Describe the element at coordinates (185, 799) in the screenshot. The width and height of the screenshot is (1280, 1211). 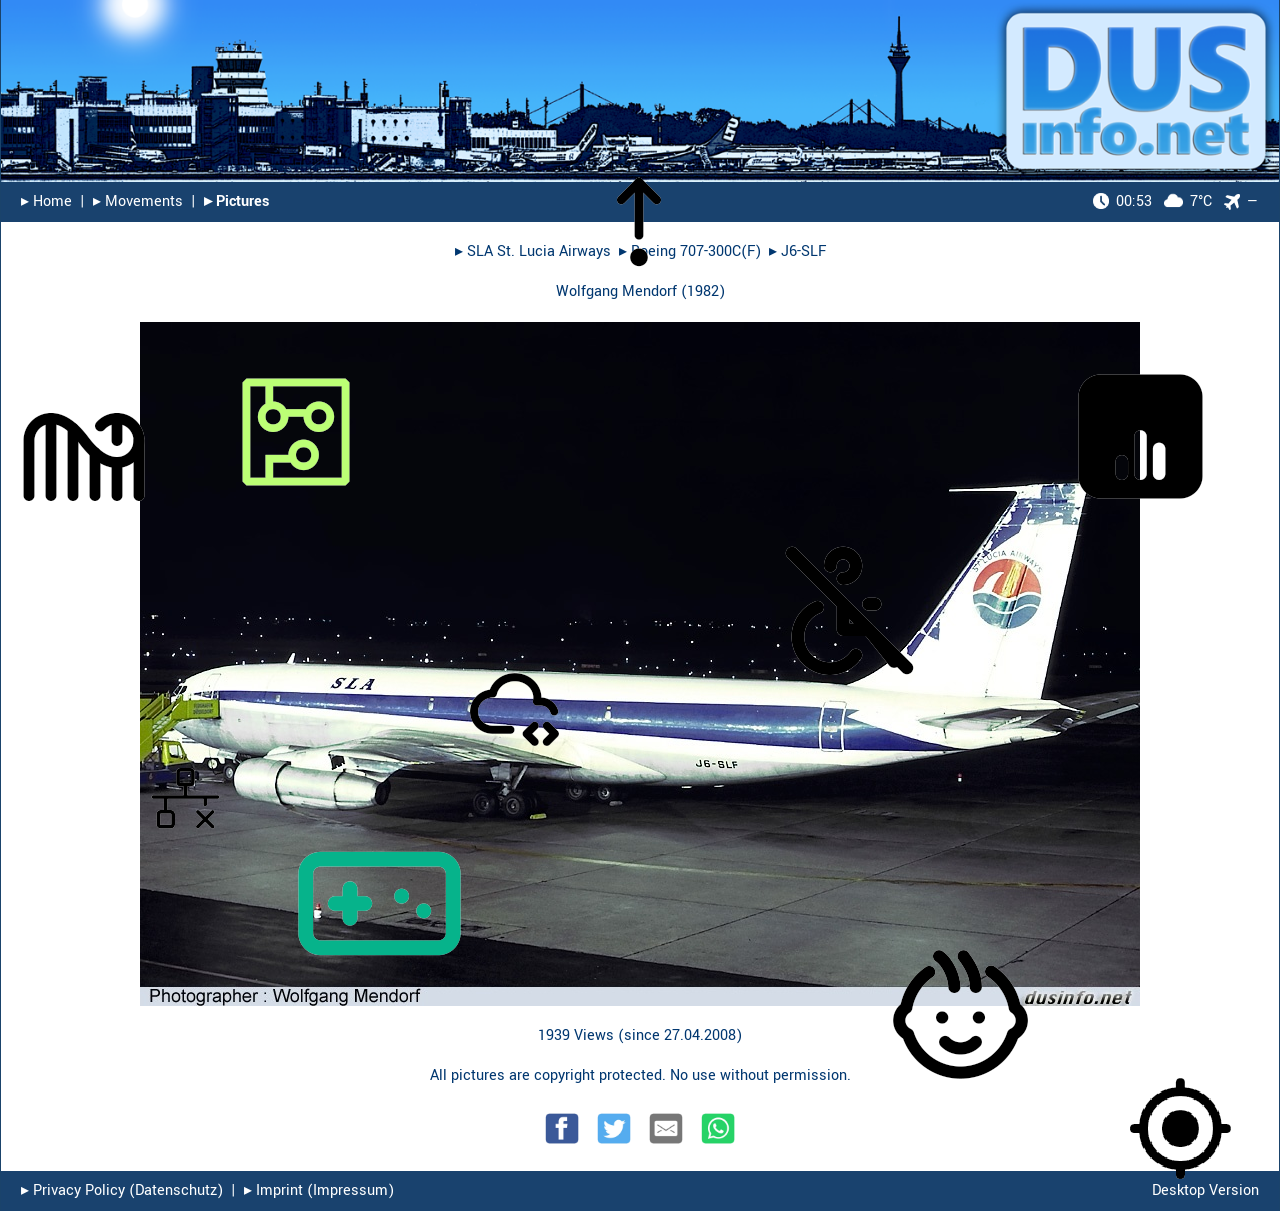
I see `network connection unavailable or disconnected` at that location.